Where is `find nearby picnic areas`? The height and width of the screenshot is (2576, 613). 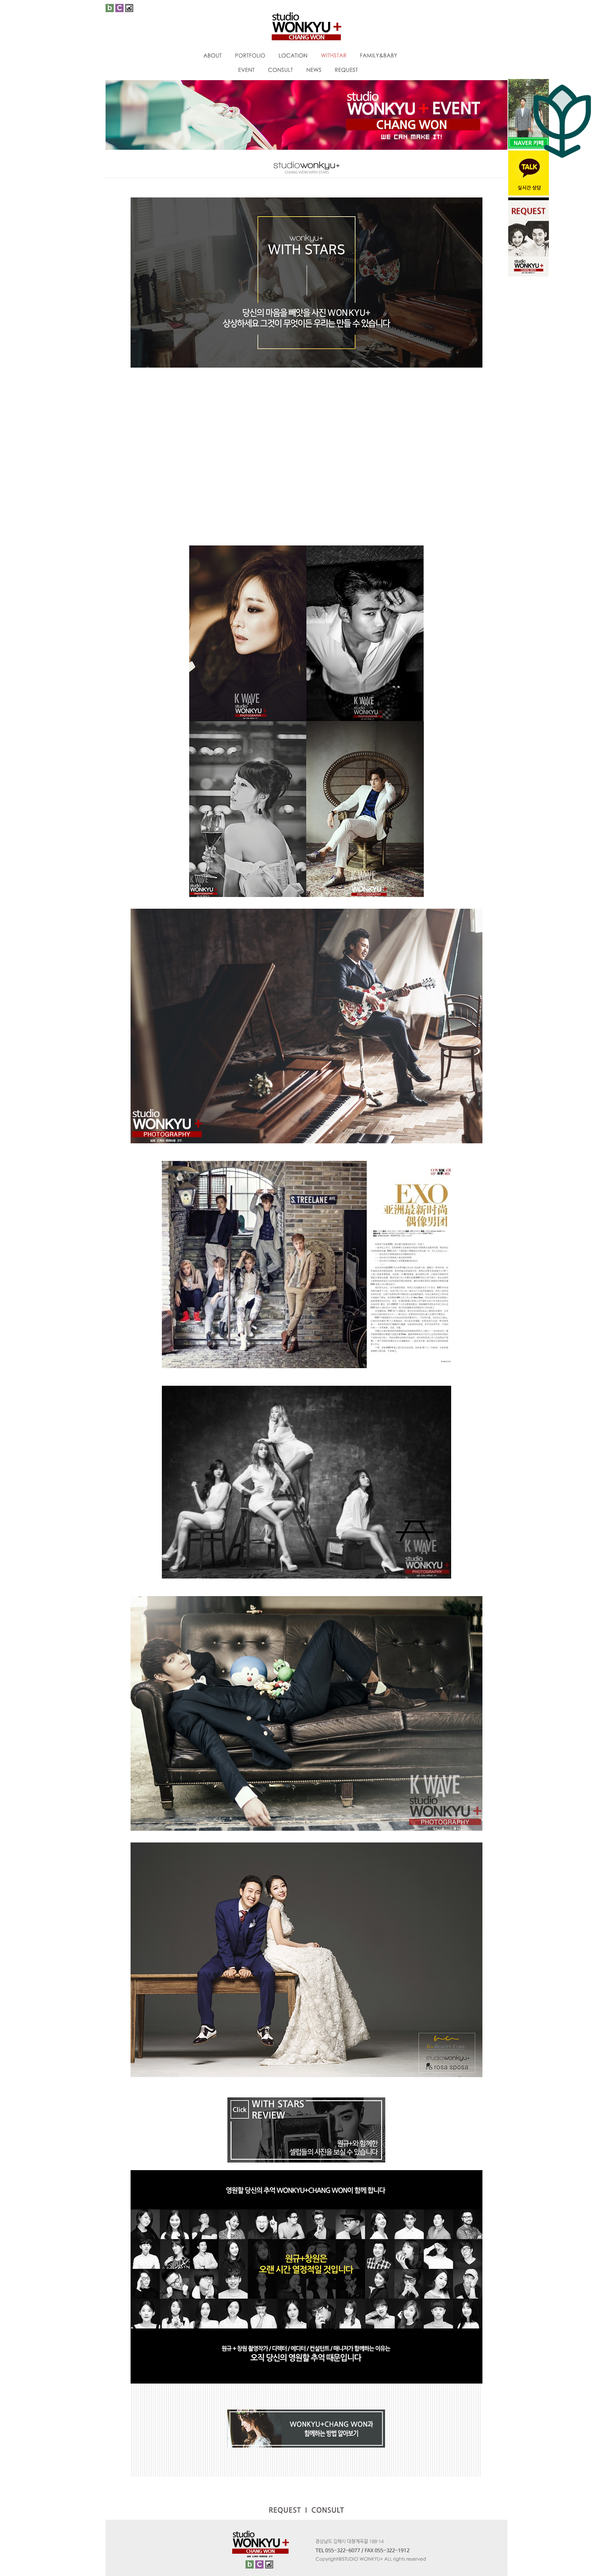
find nearby picnic areas is located at coordinates (415, 1531).